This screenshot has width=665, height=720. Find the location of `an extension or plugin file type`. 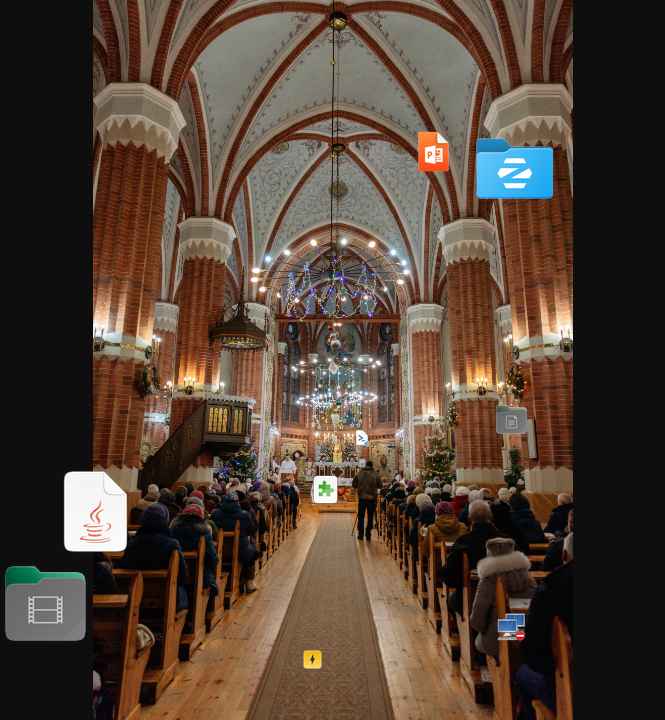

an extension or plugin file type is located at coordinates (325, 489).